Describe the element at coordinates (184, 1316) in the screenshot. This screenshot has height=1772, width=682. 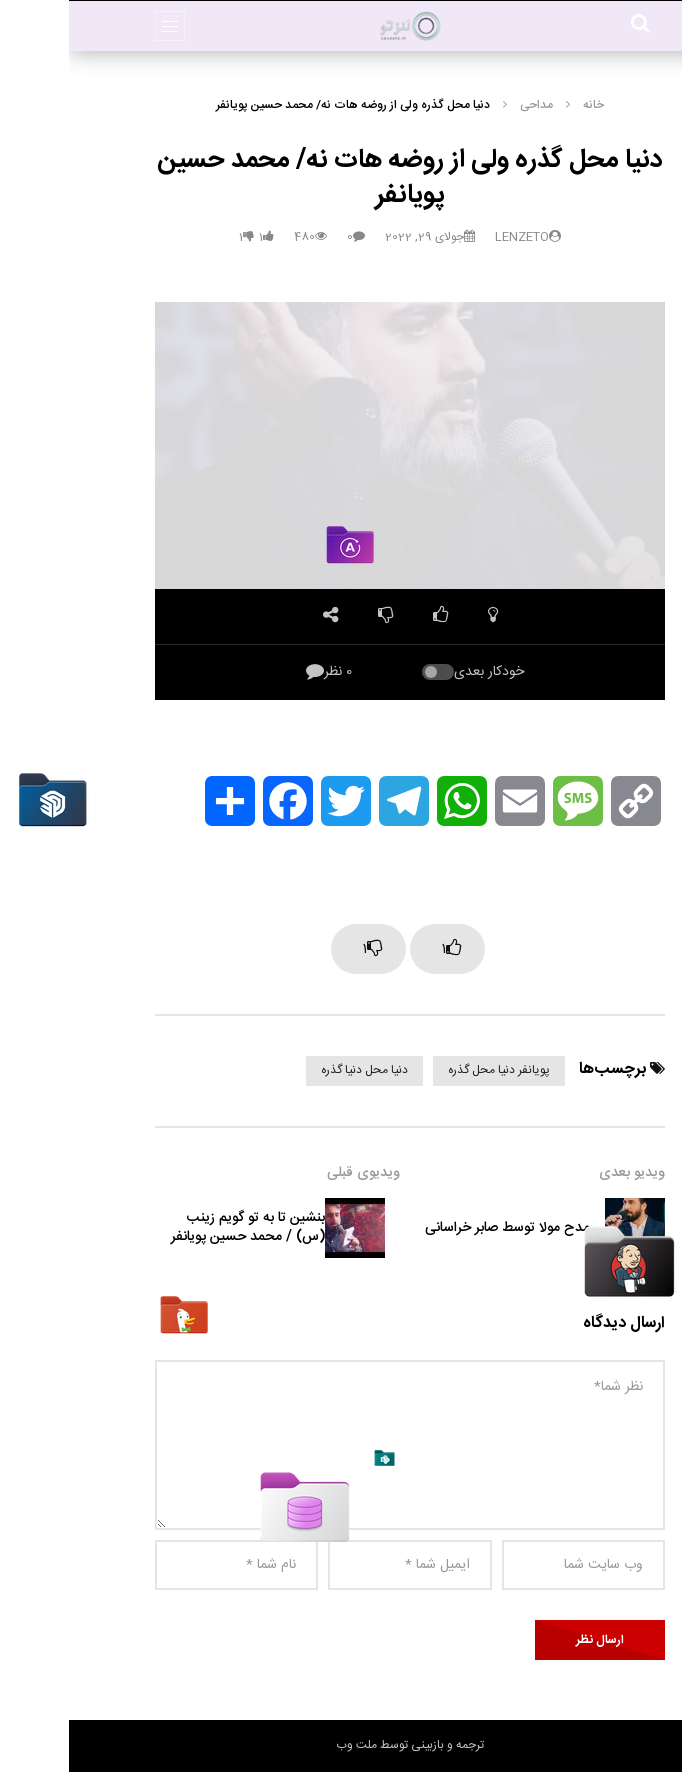
I see `open DuckDuckGo browser downloads folder` at that location.